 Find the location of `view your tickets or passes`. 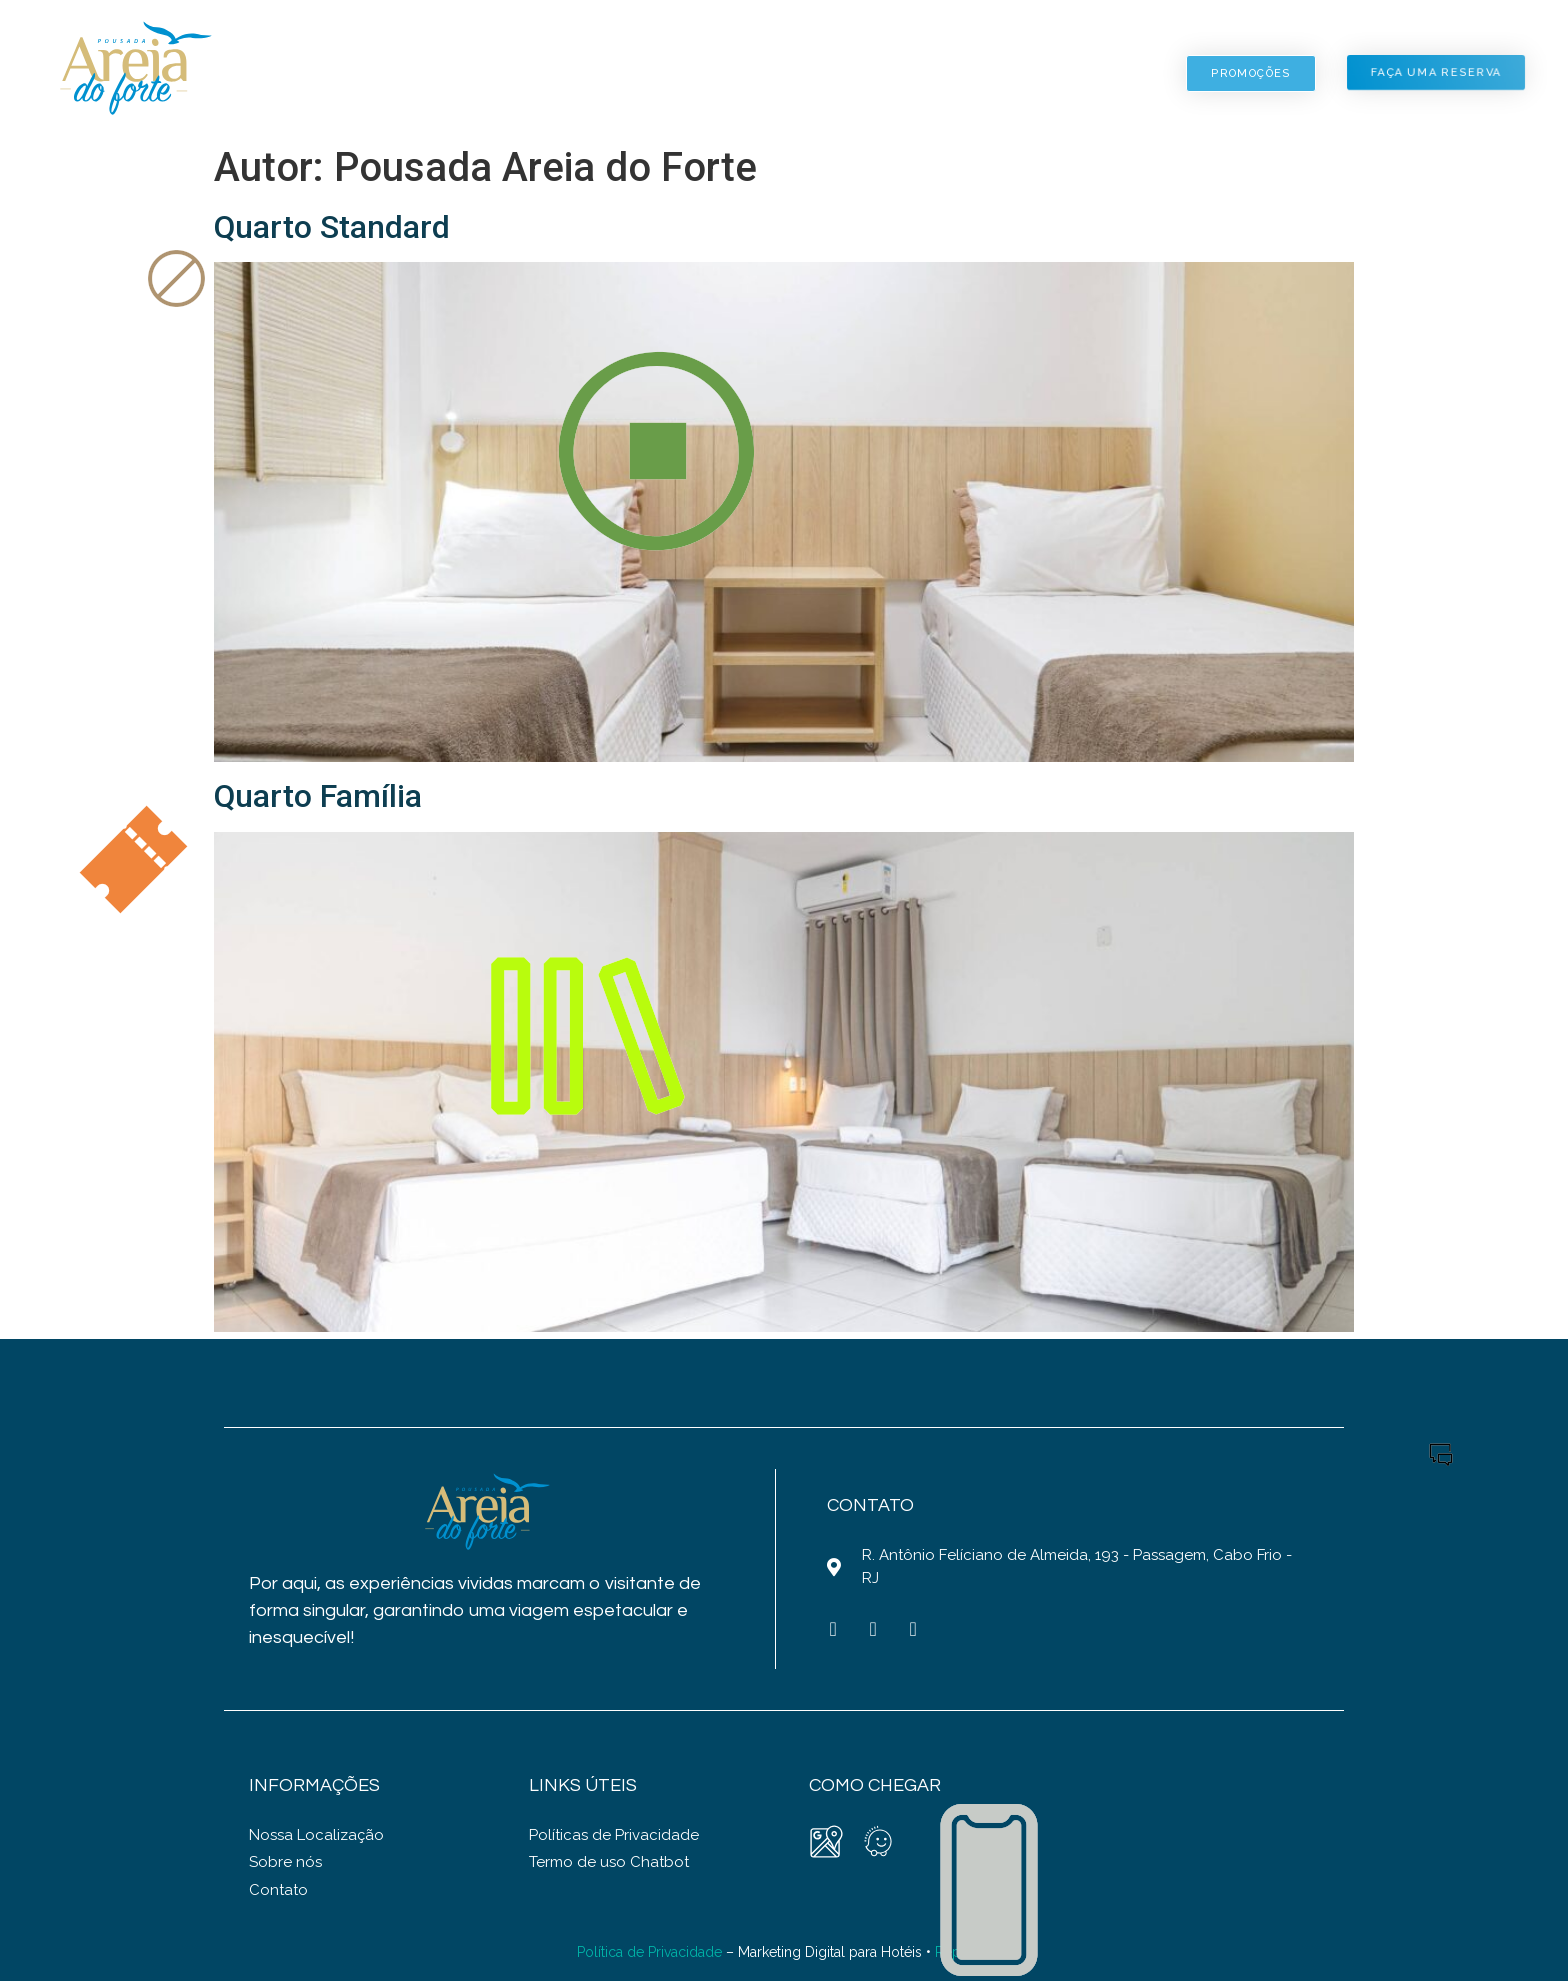

view your tickets or passes is located at coordinates (133, 859).